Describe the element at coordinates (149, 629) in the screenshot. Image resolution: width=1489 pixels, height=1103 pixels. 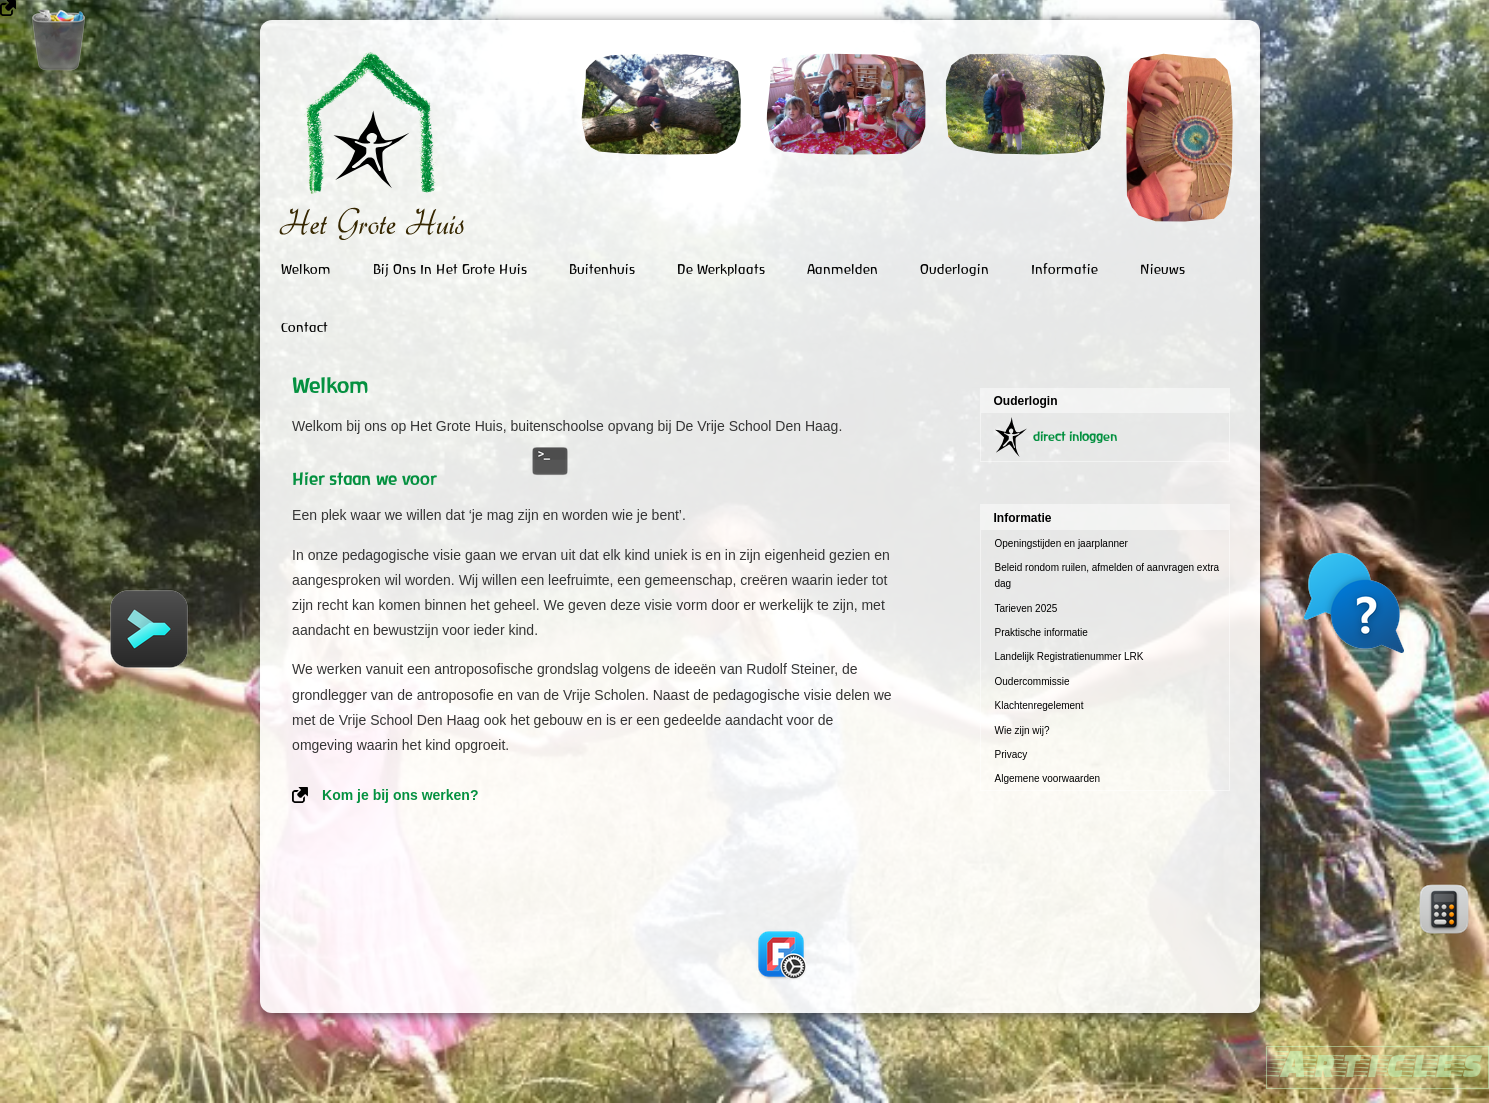
I see `open sublime merge git client` at that location.